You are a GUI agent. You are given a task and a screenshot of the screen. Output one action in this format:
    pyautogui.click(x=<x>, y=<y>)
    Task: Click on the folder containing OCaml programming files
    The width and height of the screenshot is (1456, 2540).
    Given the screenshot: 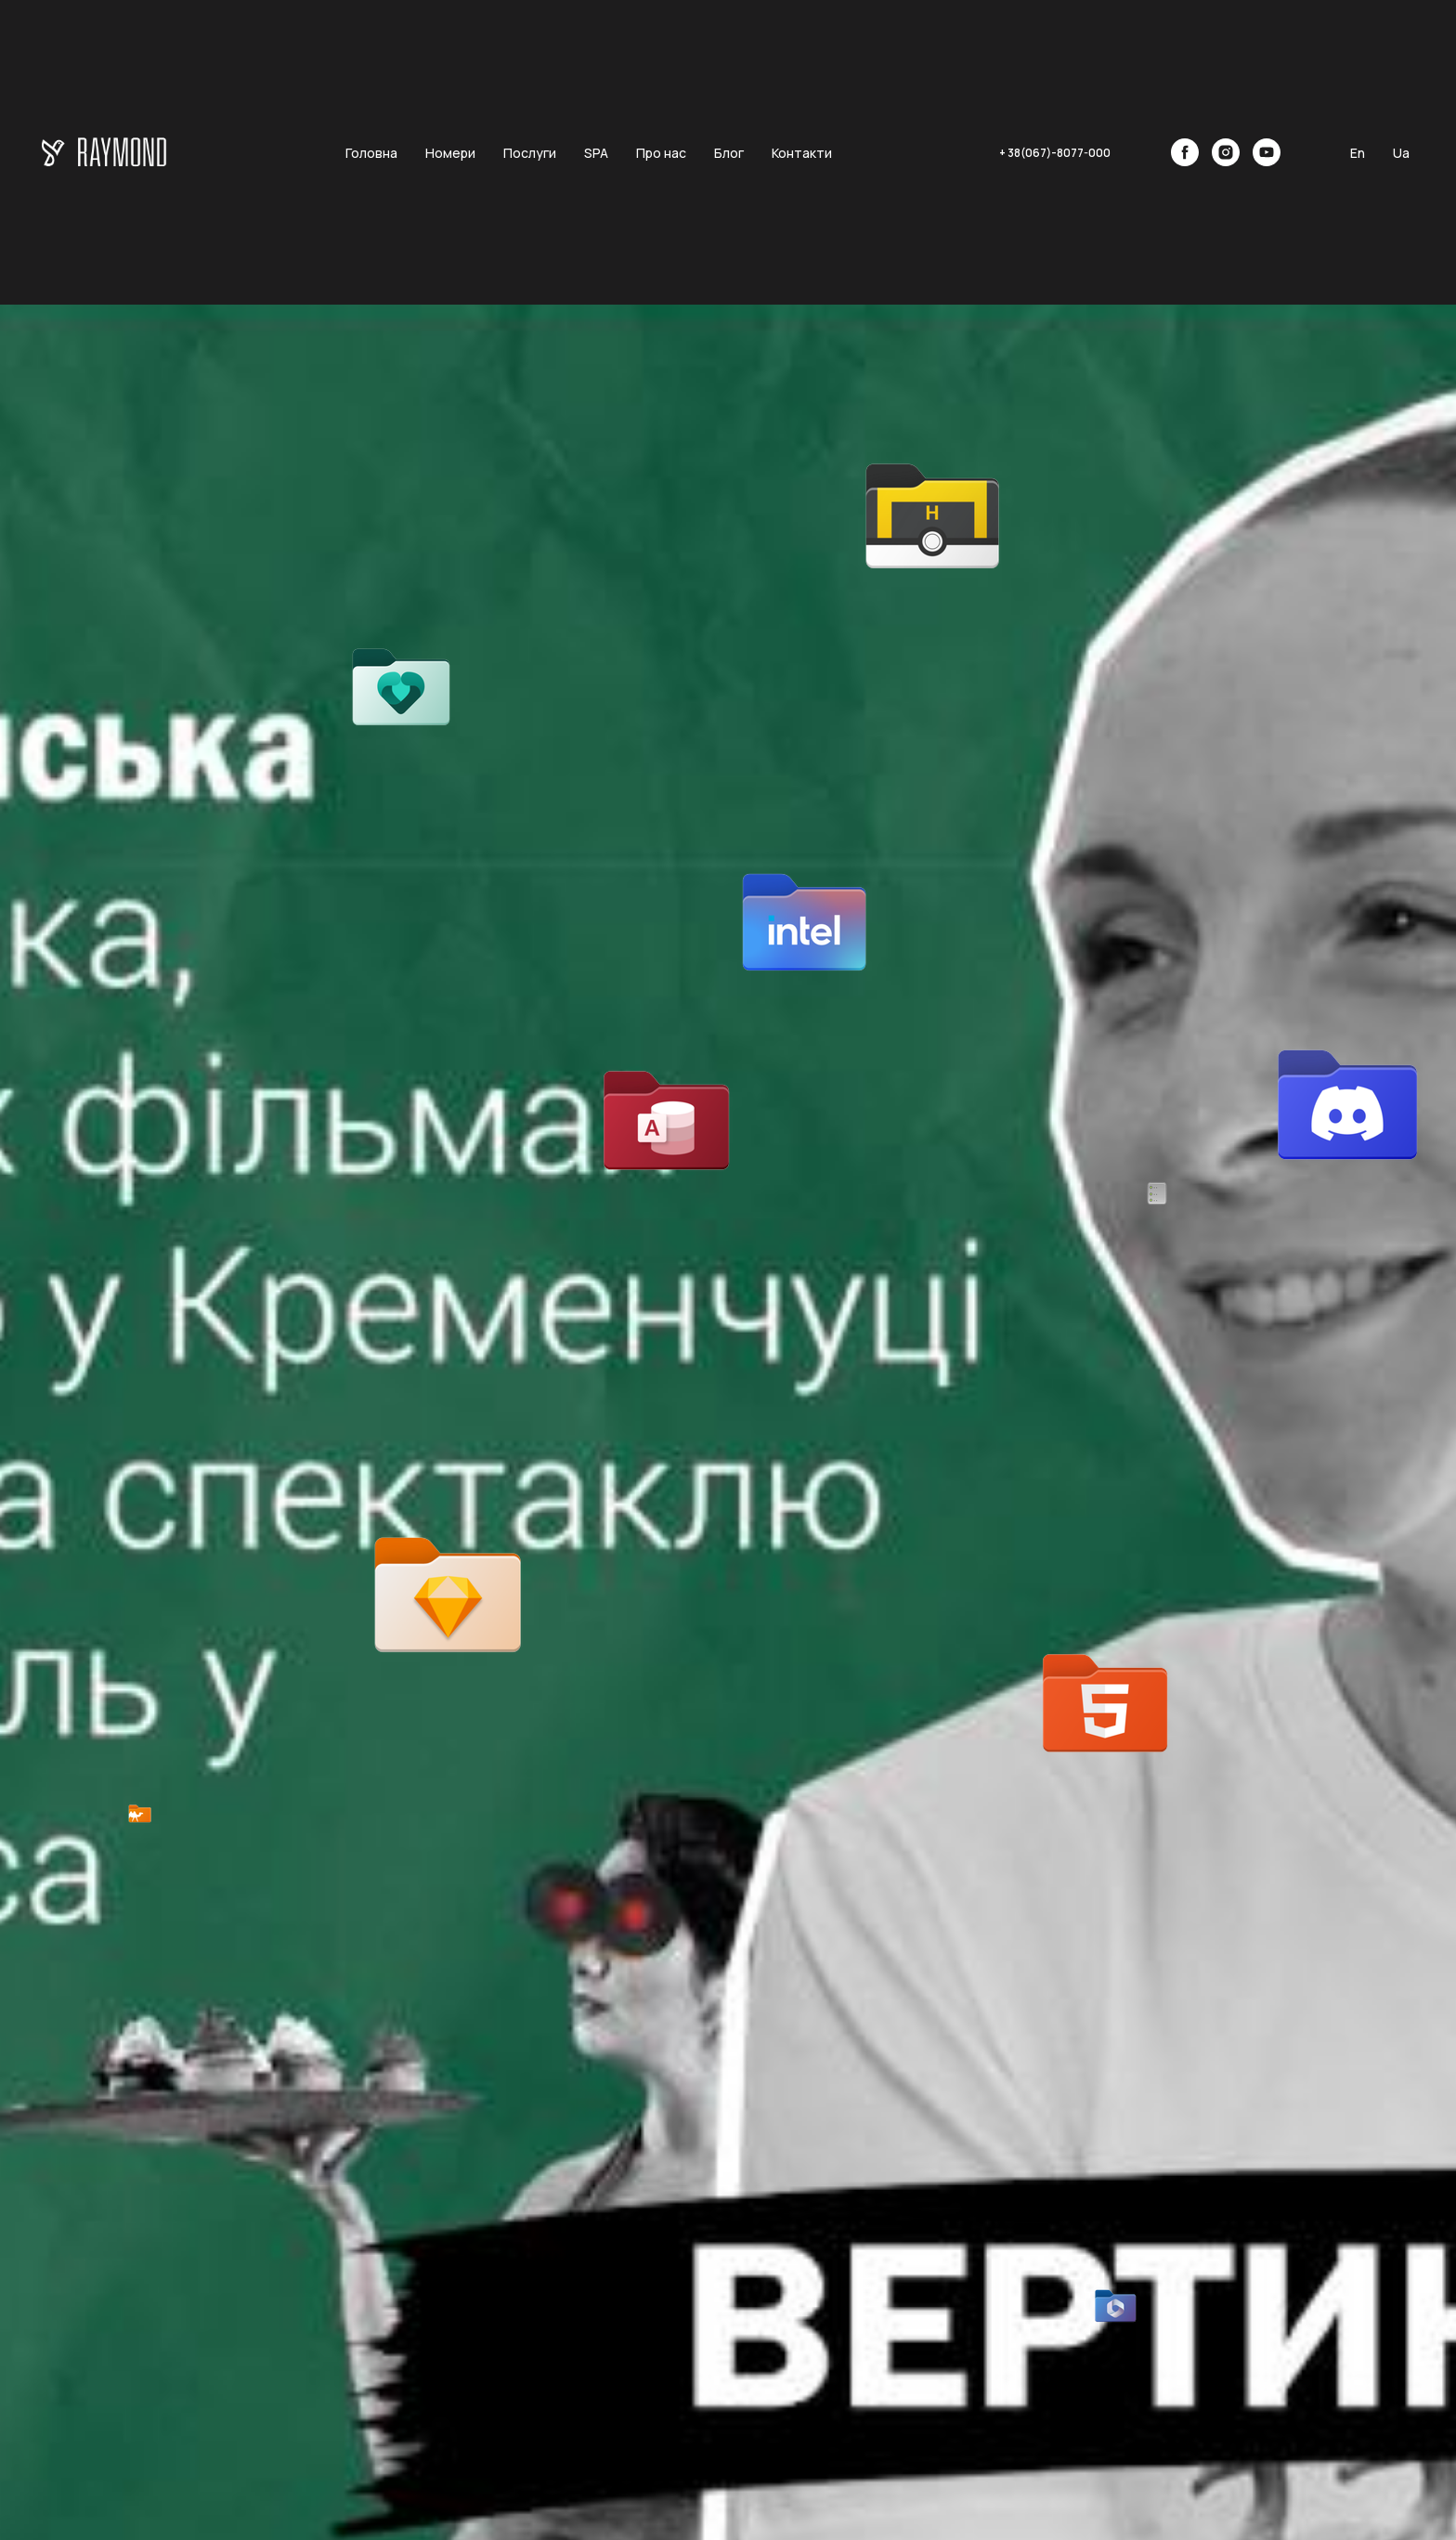 What is the action you would take?
    pyautogui.click(x=139, y=1814)
    